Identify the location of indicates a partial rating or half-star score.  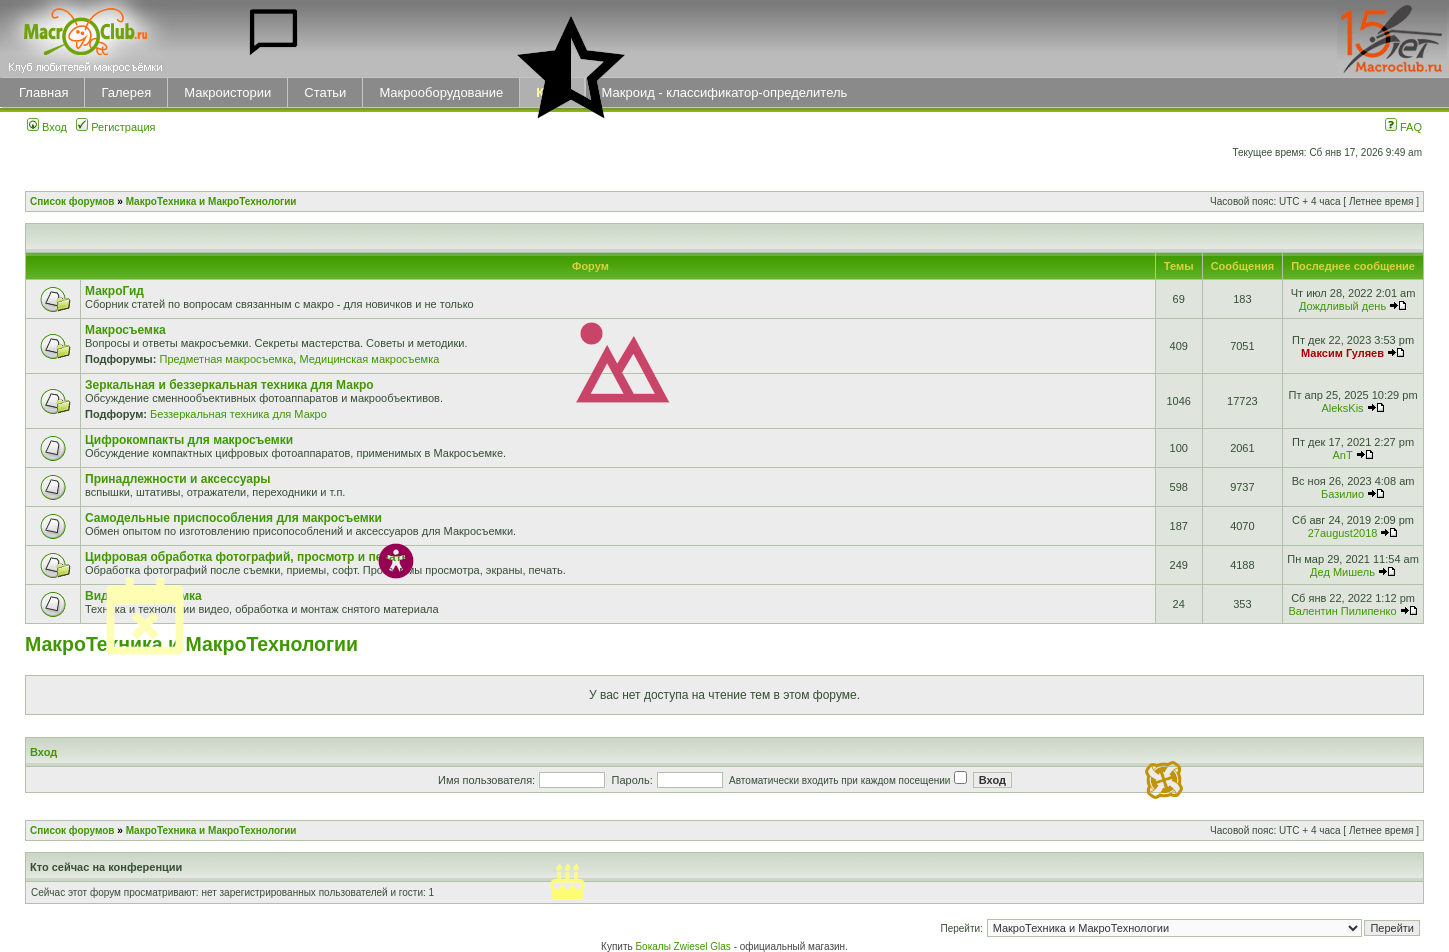
(571, 70).